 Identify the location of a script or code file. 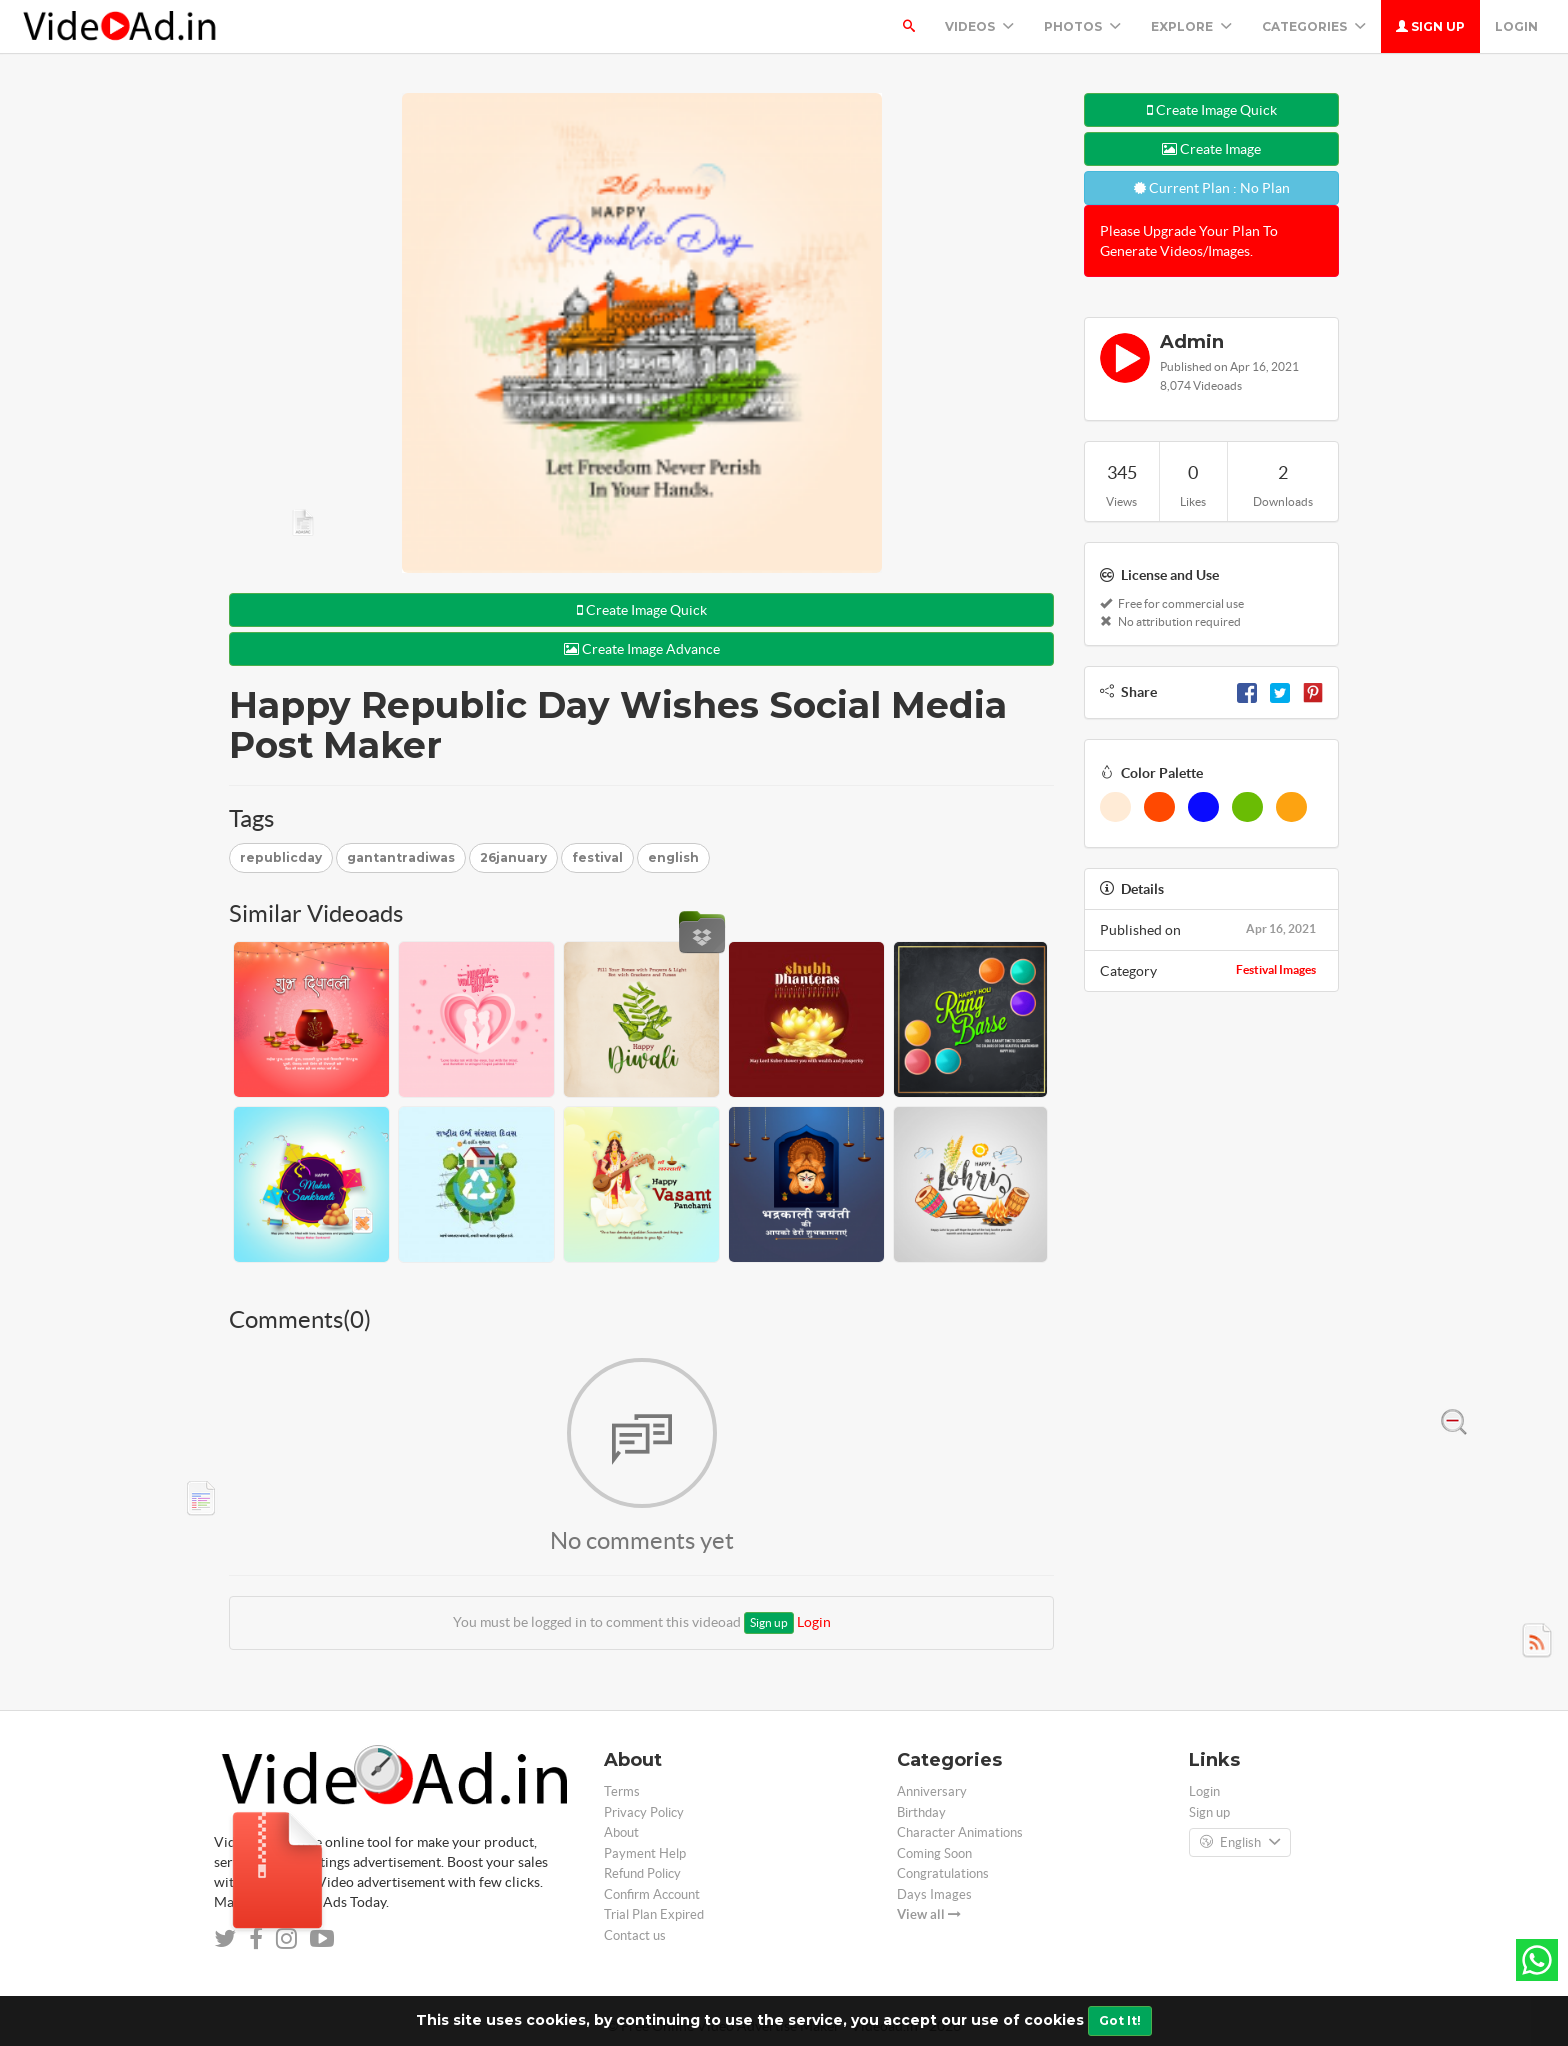
(201, 1498).